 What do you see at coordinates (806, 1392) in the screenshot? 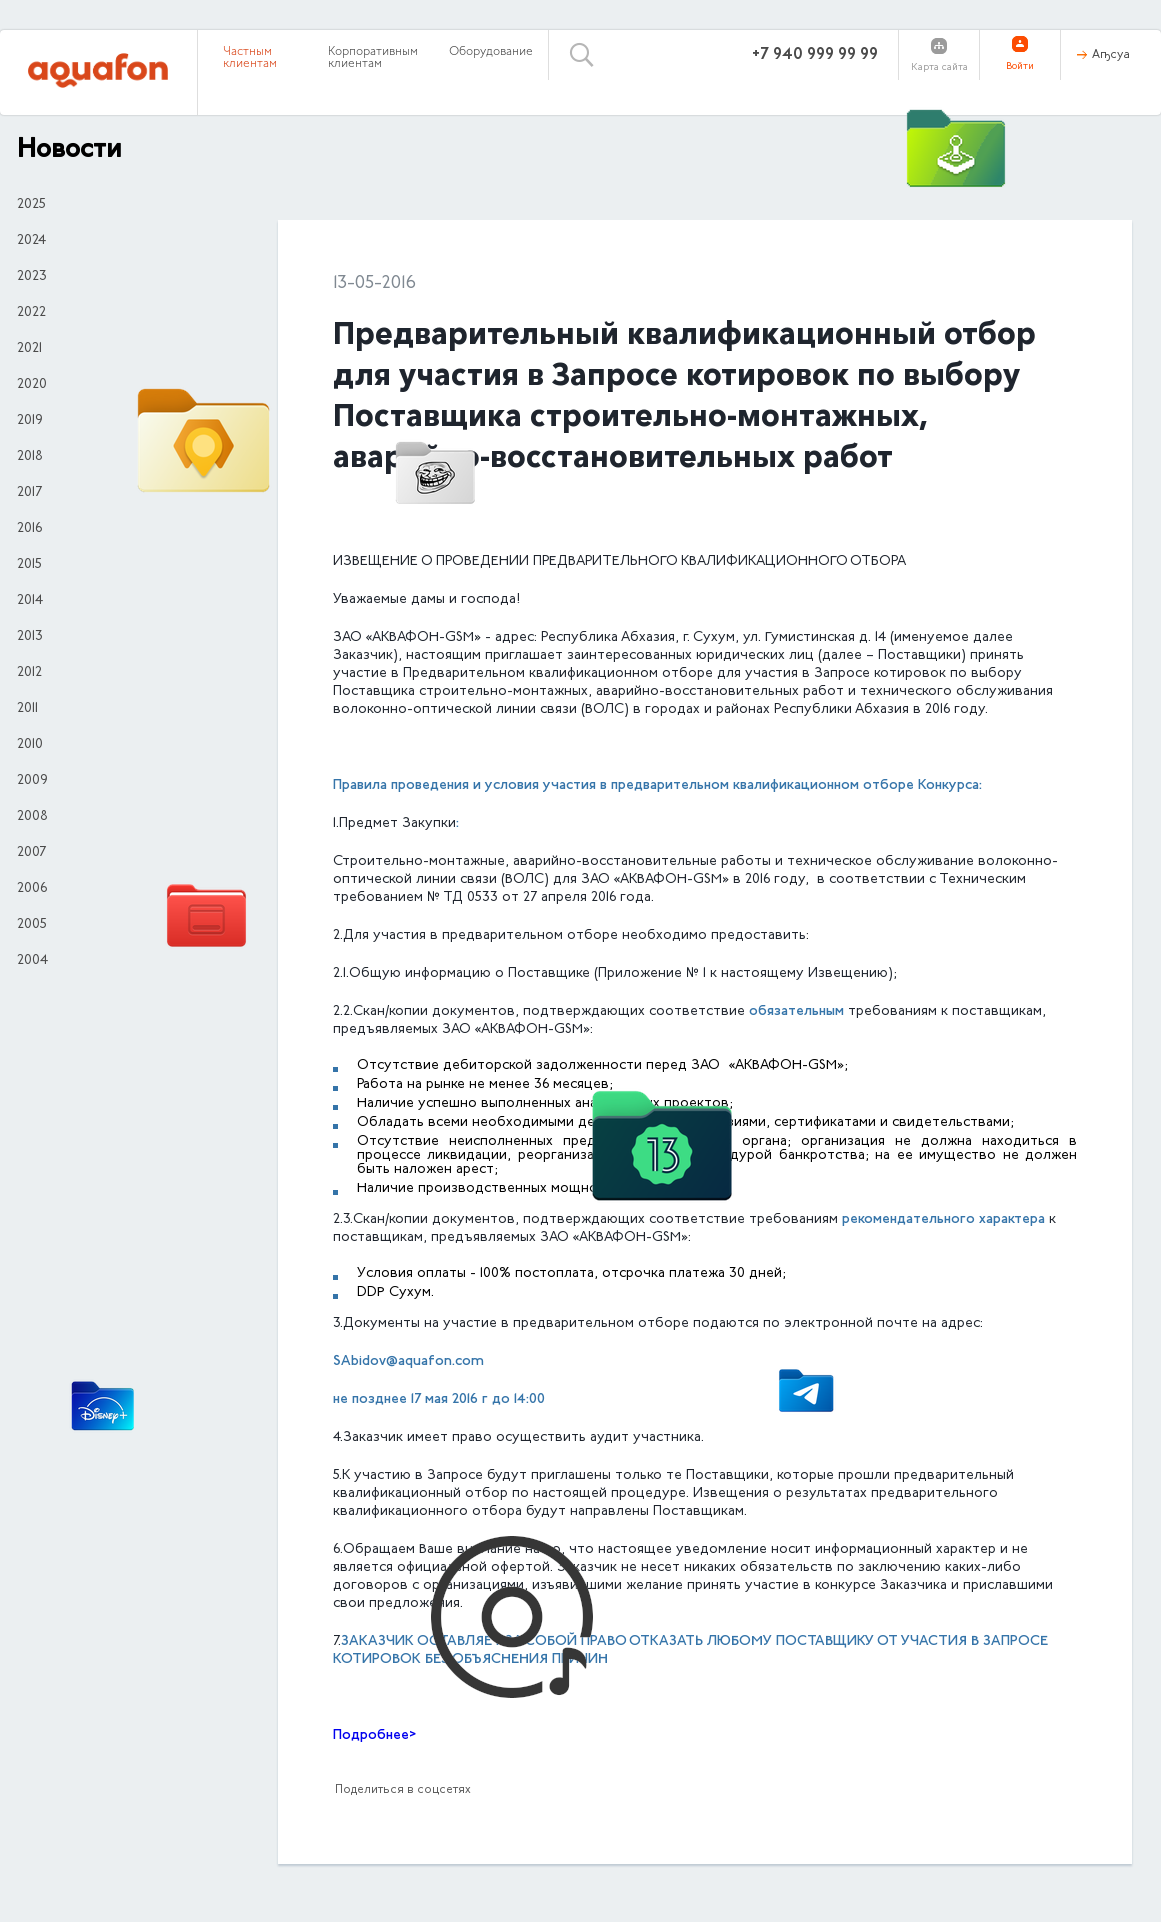
I see `open folder containing Telegram files` at bounding box center [806, 1392].